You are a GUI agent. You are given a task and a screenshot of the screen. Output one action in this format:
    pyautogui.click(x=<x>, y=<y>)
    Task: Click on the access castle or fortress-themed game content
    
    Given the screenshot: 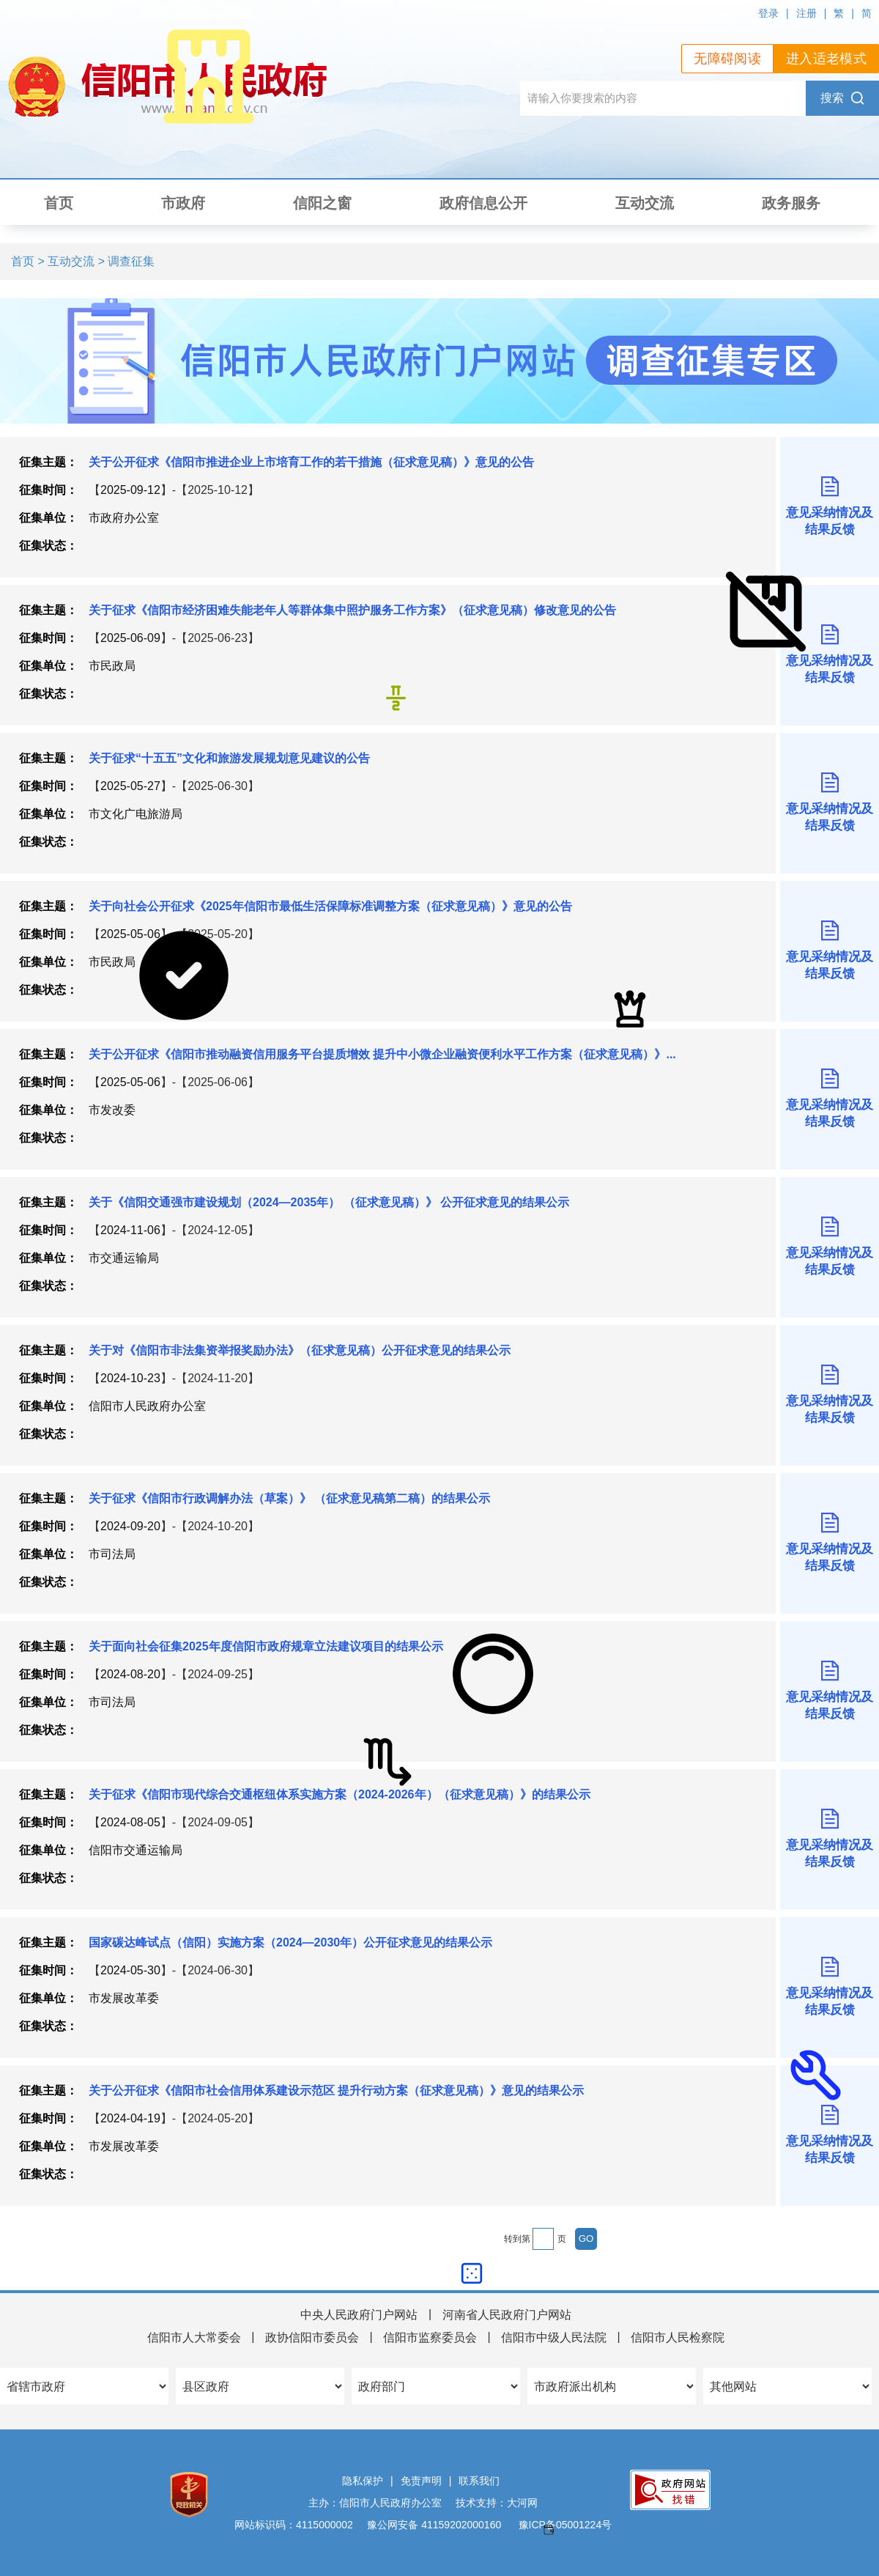 What is the action you would take?
    pyautogui.click(x=209, y=75)
    